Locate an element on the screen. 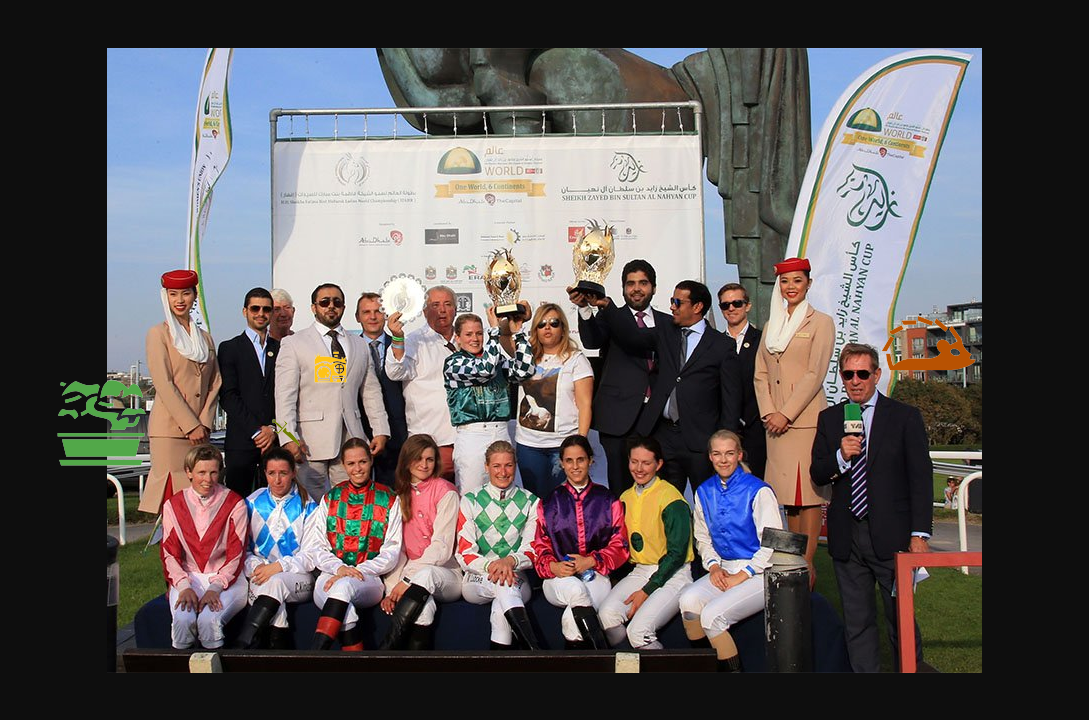 The image size is (1089, 720). access zen garden or meditation features is located at coordinates (101, 423).